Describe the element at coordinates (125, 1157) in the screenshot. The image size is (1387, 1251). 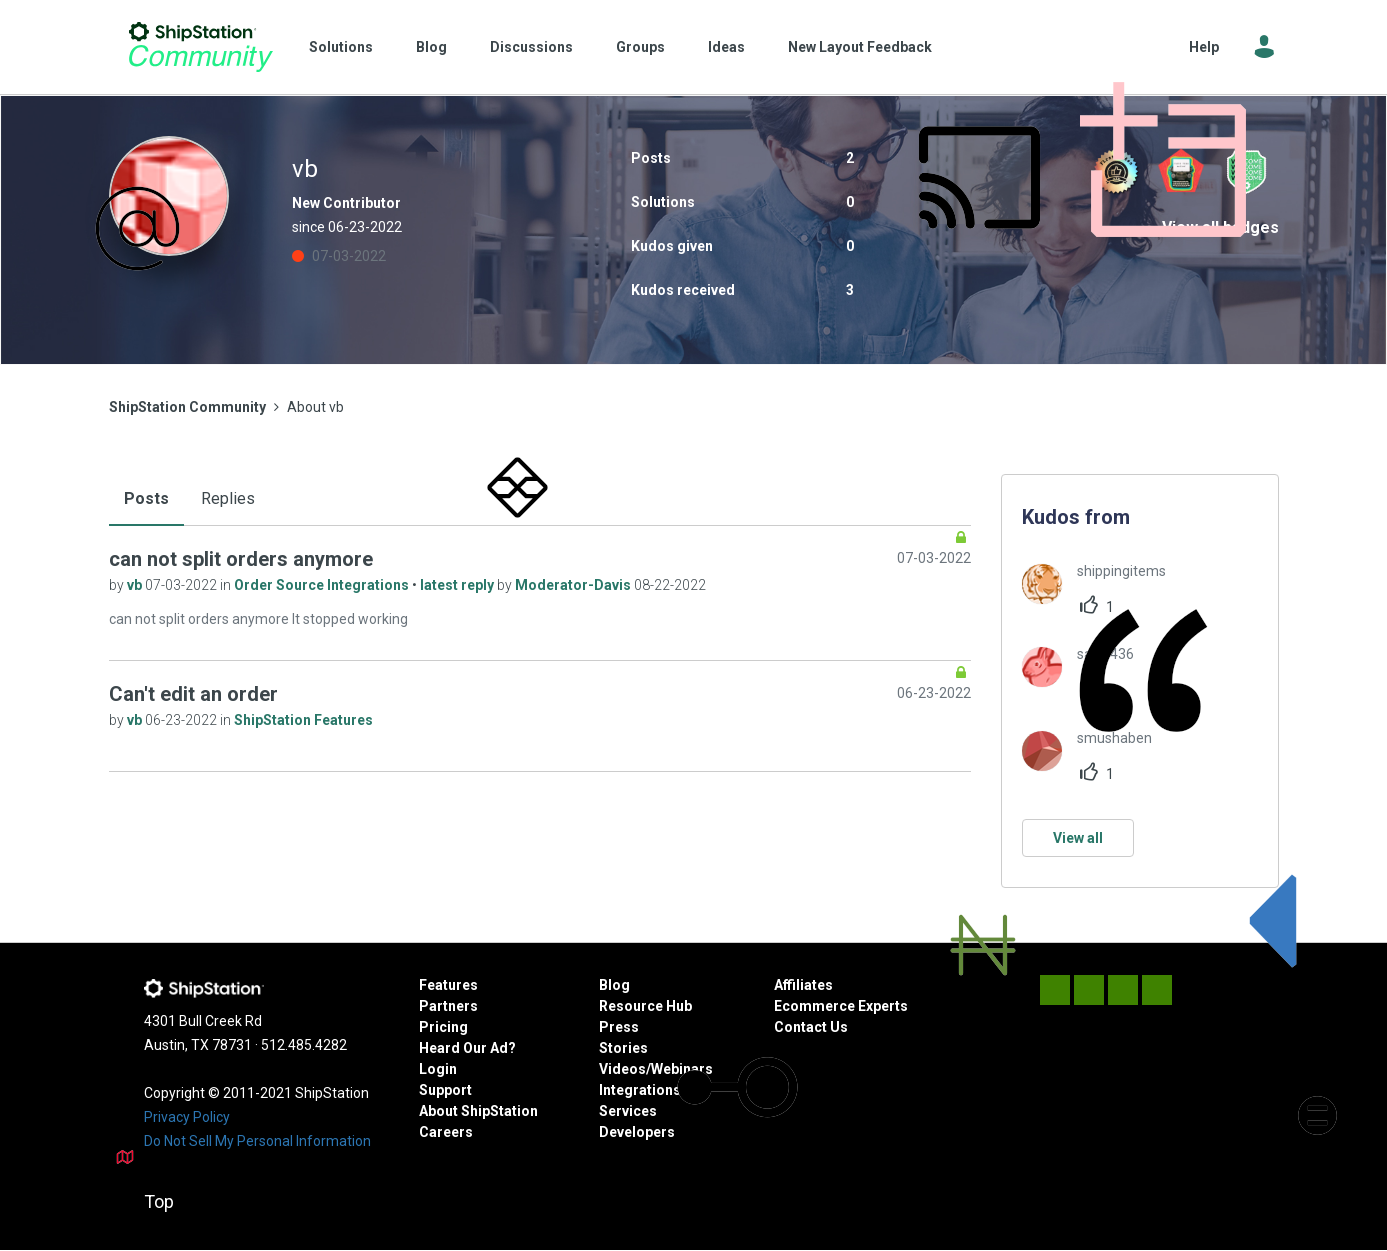
I see `view map or location` at that location.